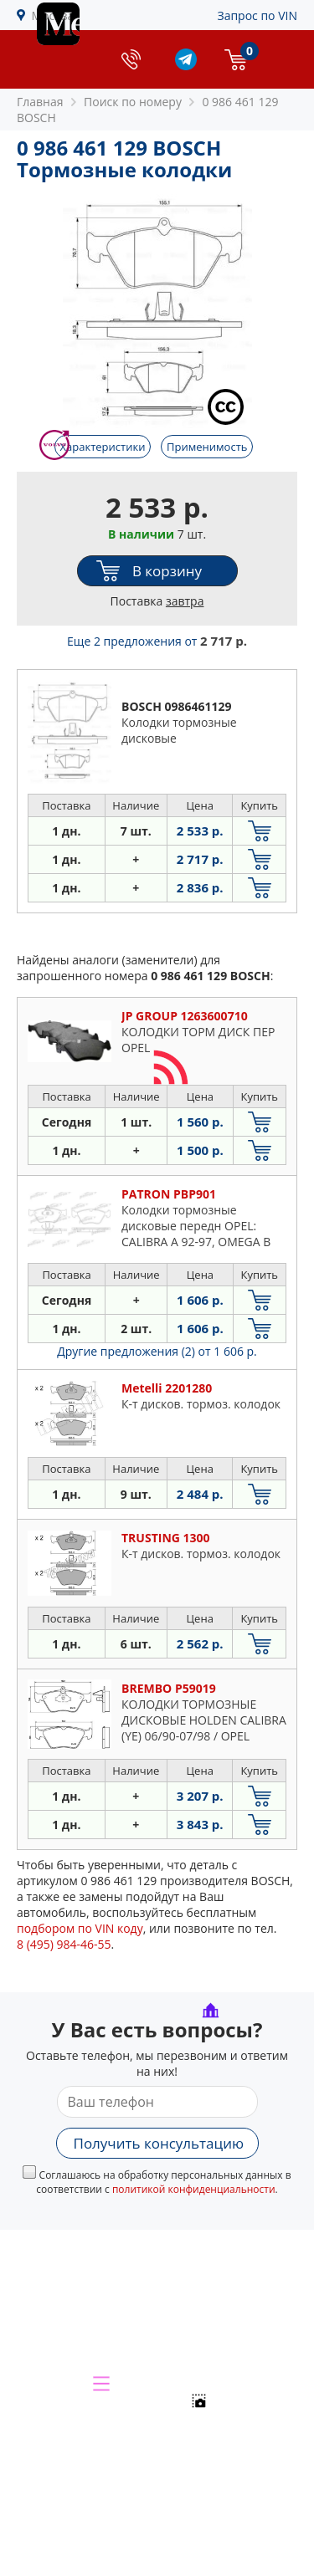 This screenshot has width=314, height=2576. What do you see at coordinates (171, 1067) in the screenshot?
I see `subscribe to RSS feed` at bounding box center [171, 1067].